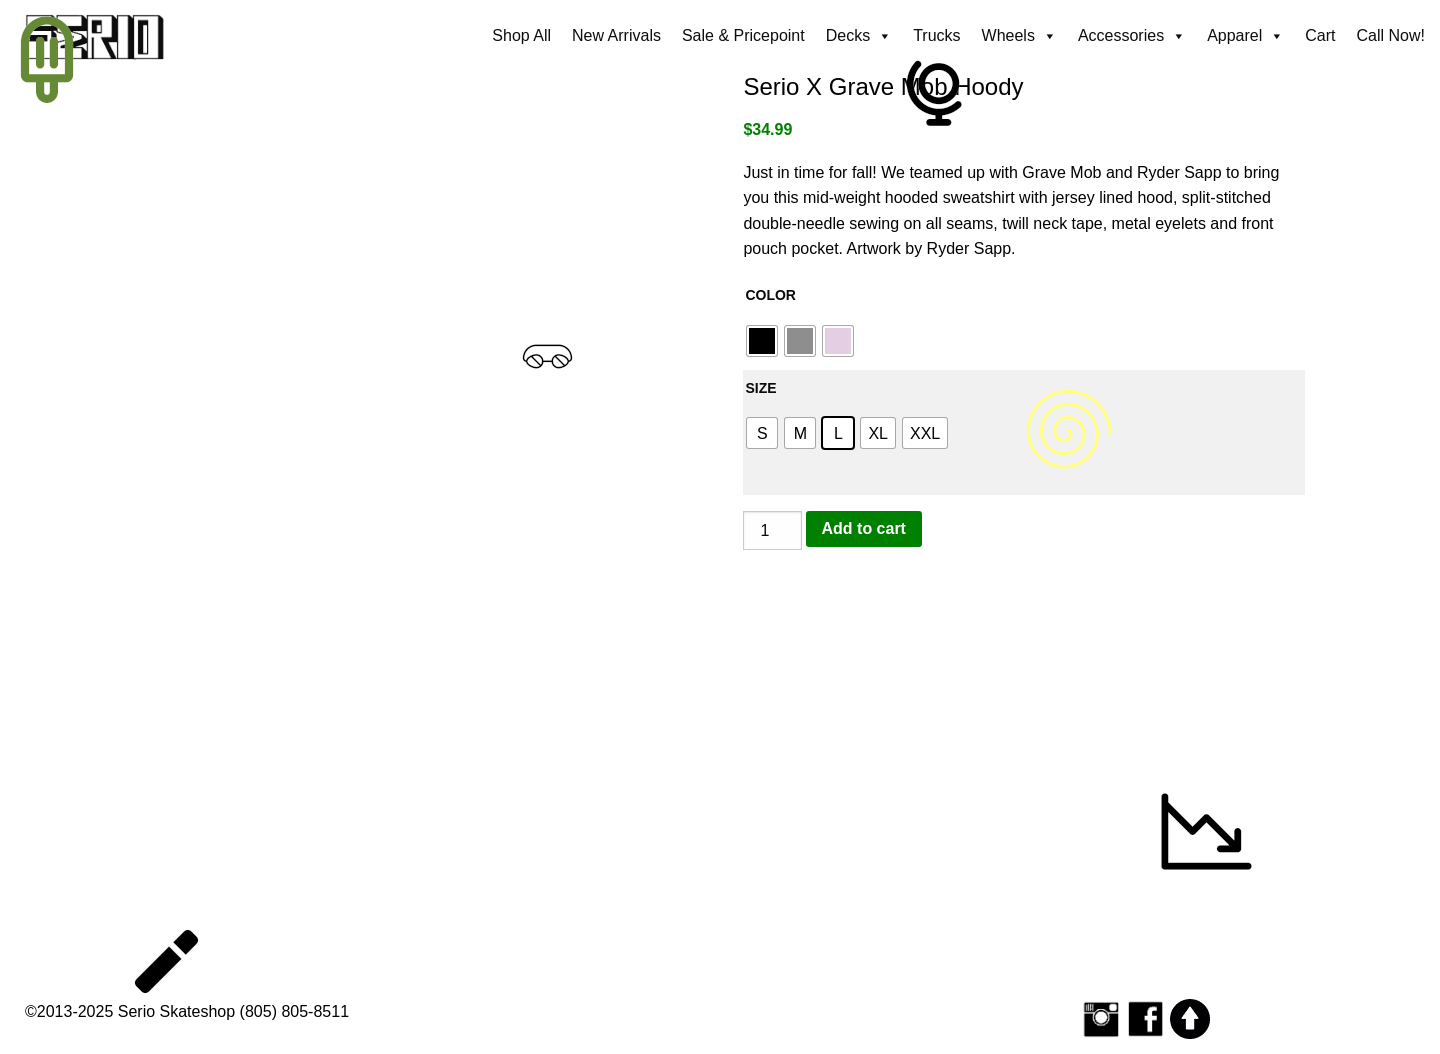 The width and height of the screenshot is (1440, 1054). I want to click on access global or international settings, so click(936, 90).